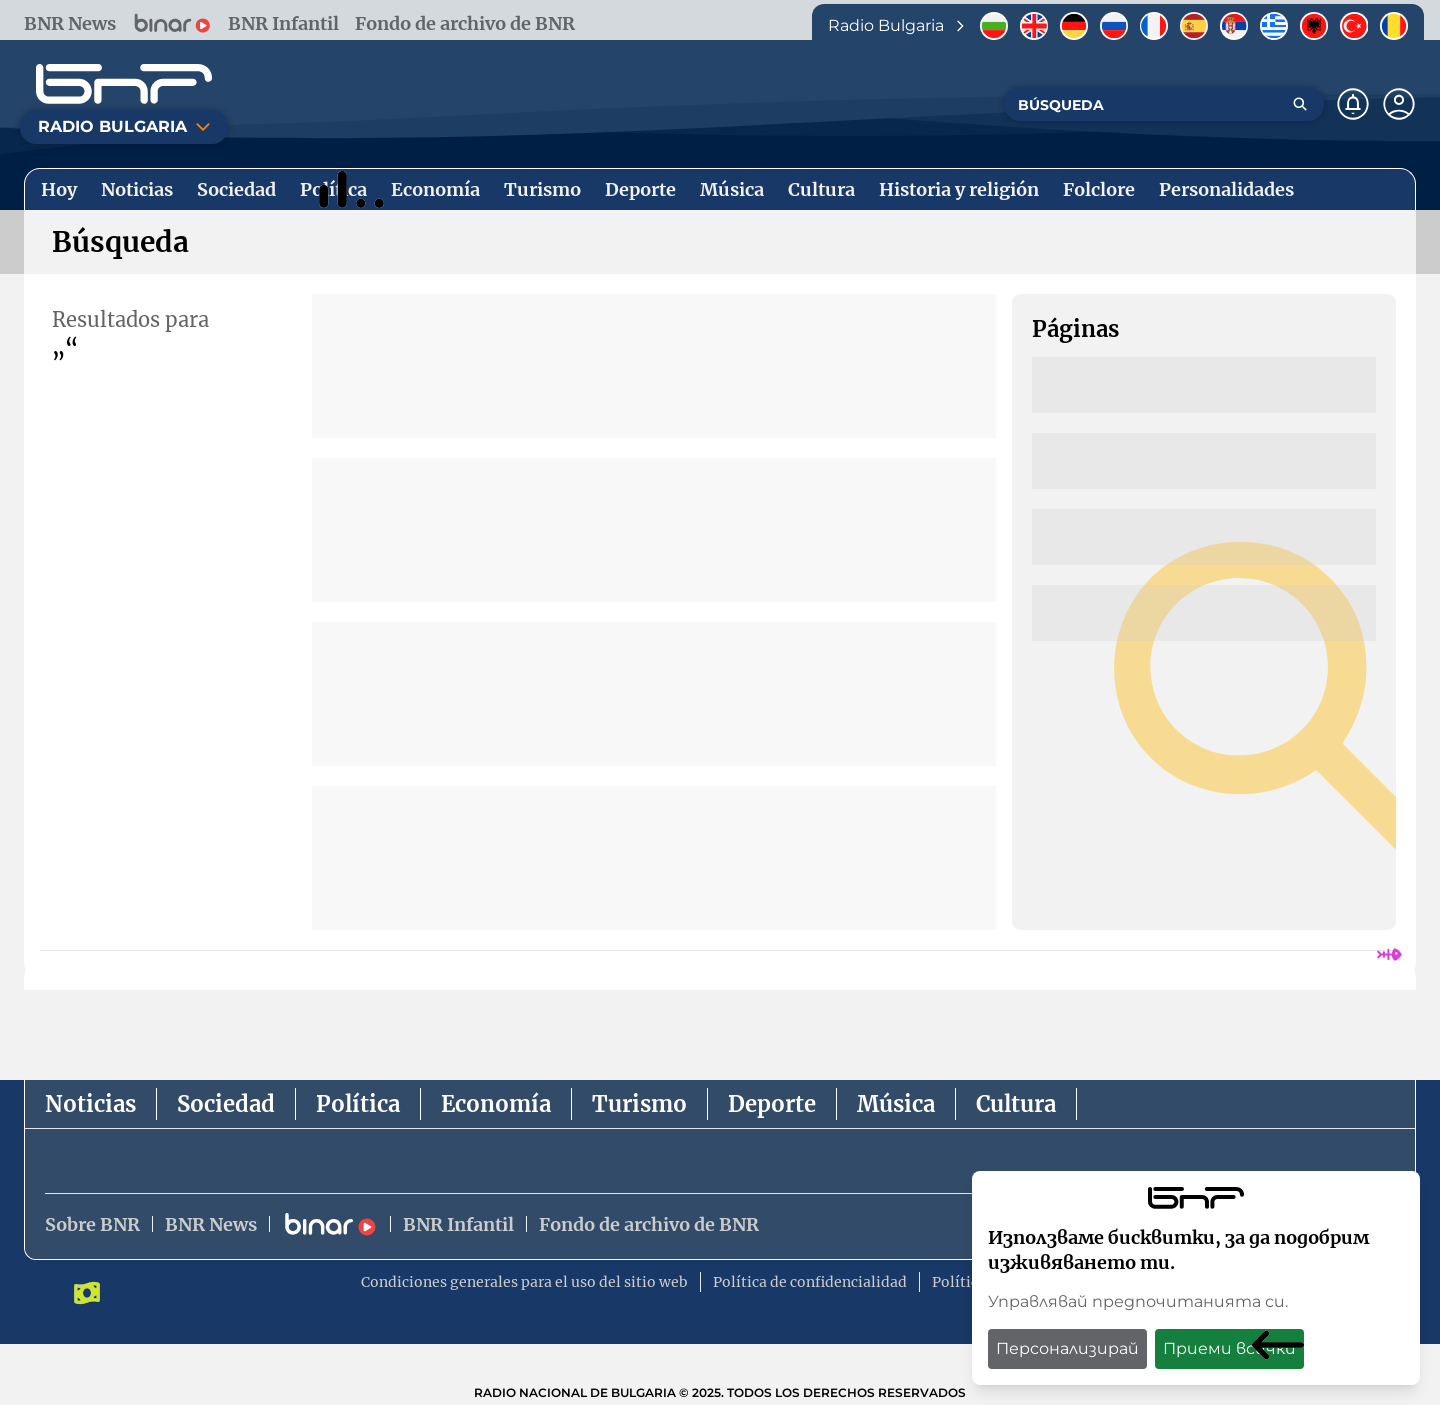  What do you see at coordinates (1278, 1345) in the screenshot?
I see `go back to the previous page` at bounding box center [1278, 1345].